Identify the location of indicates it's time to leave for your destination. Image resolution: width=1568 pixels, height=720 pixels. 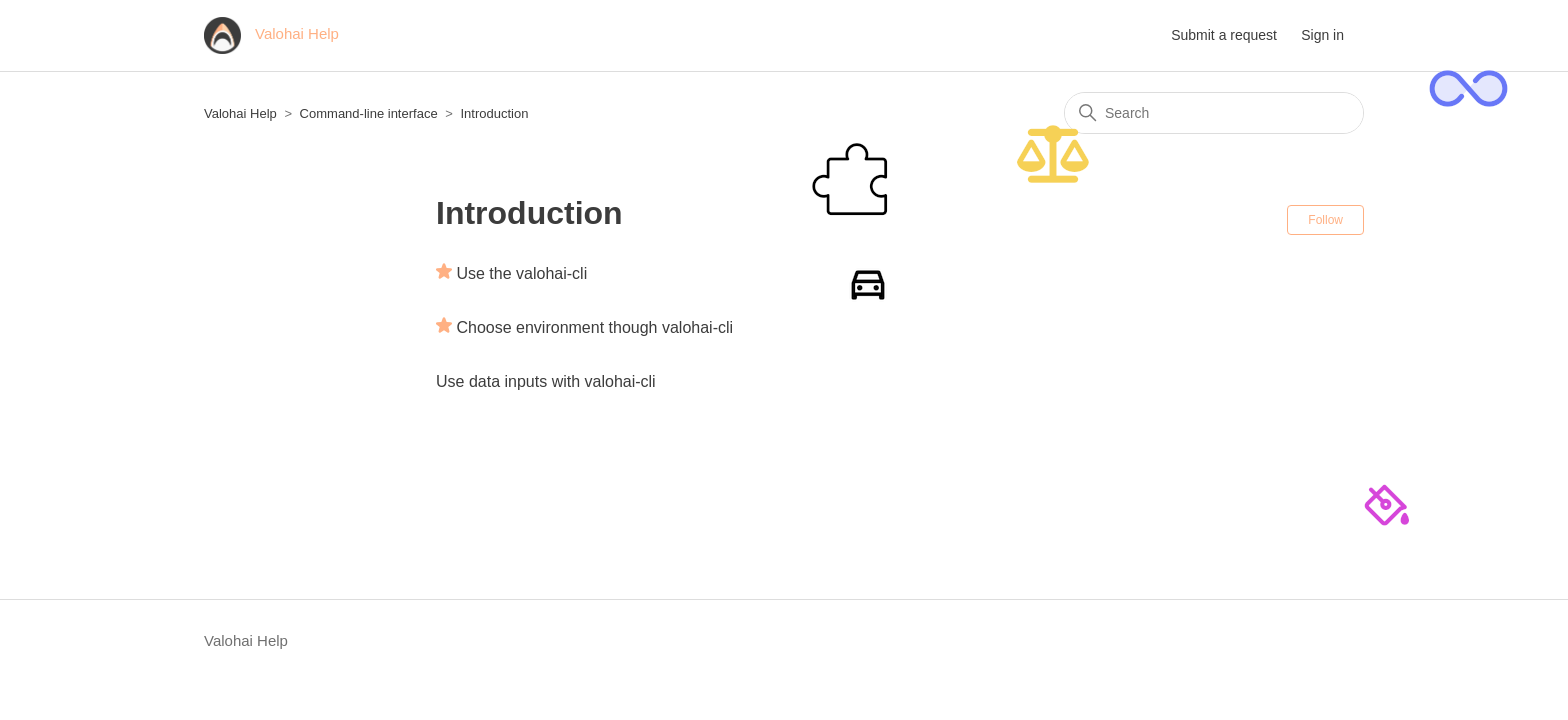
(868, 285).